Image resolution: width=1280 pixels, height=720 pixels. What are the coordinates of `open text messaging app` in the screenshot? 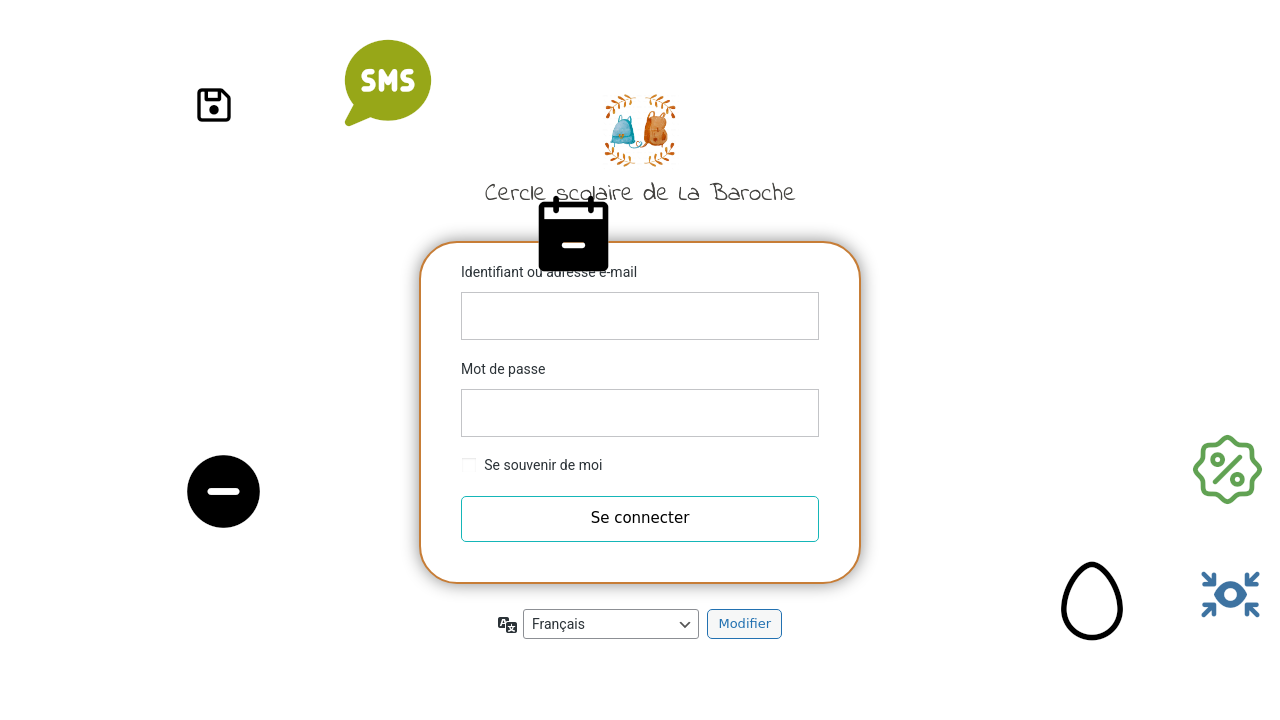 It's located at (388, 83).